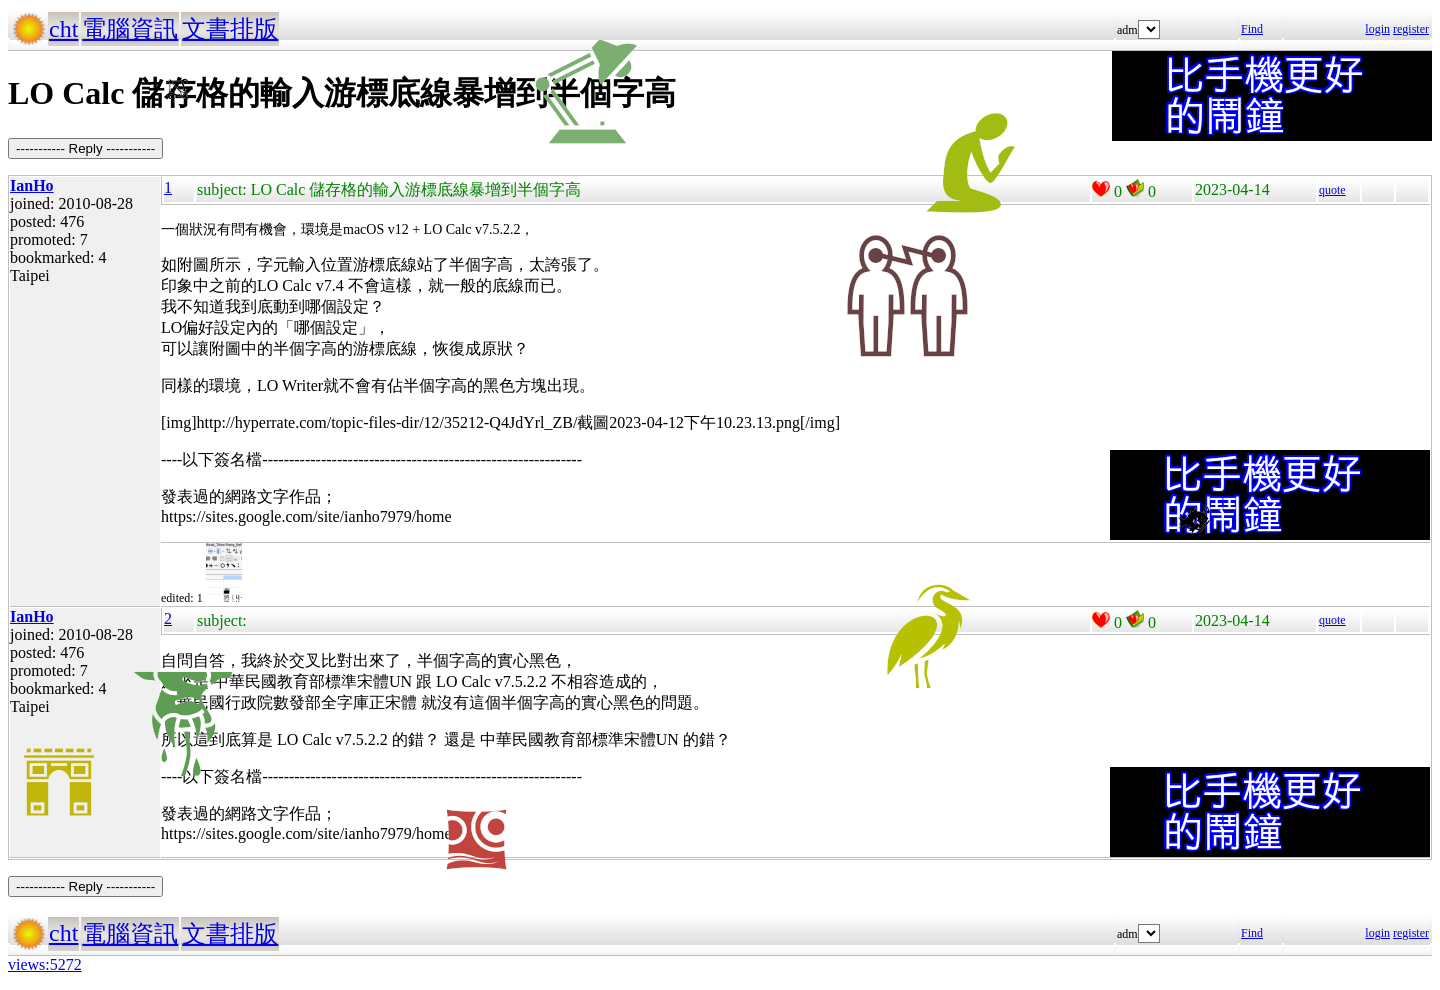 This screenshot has height=990, width=1440. I want to click on toggle desk lamp or workspace lighting, so click(587, 91).